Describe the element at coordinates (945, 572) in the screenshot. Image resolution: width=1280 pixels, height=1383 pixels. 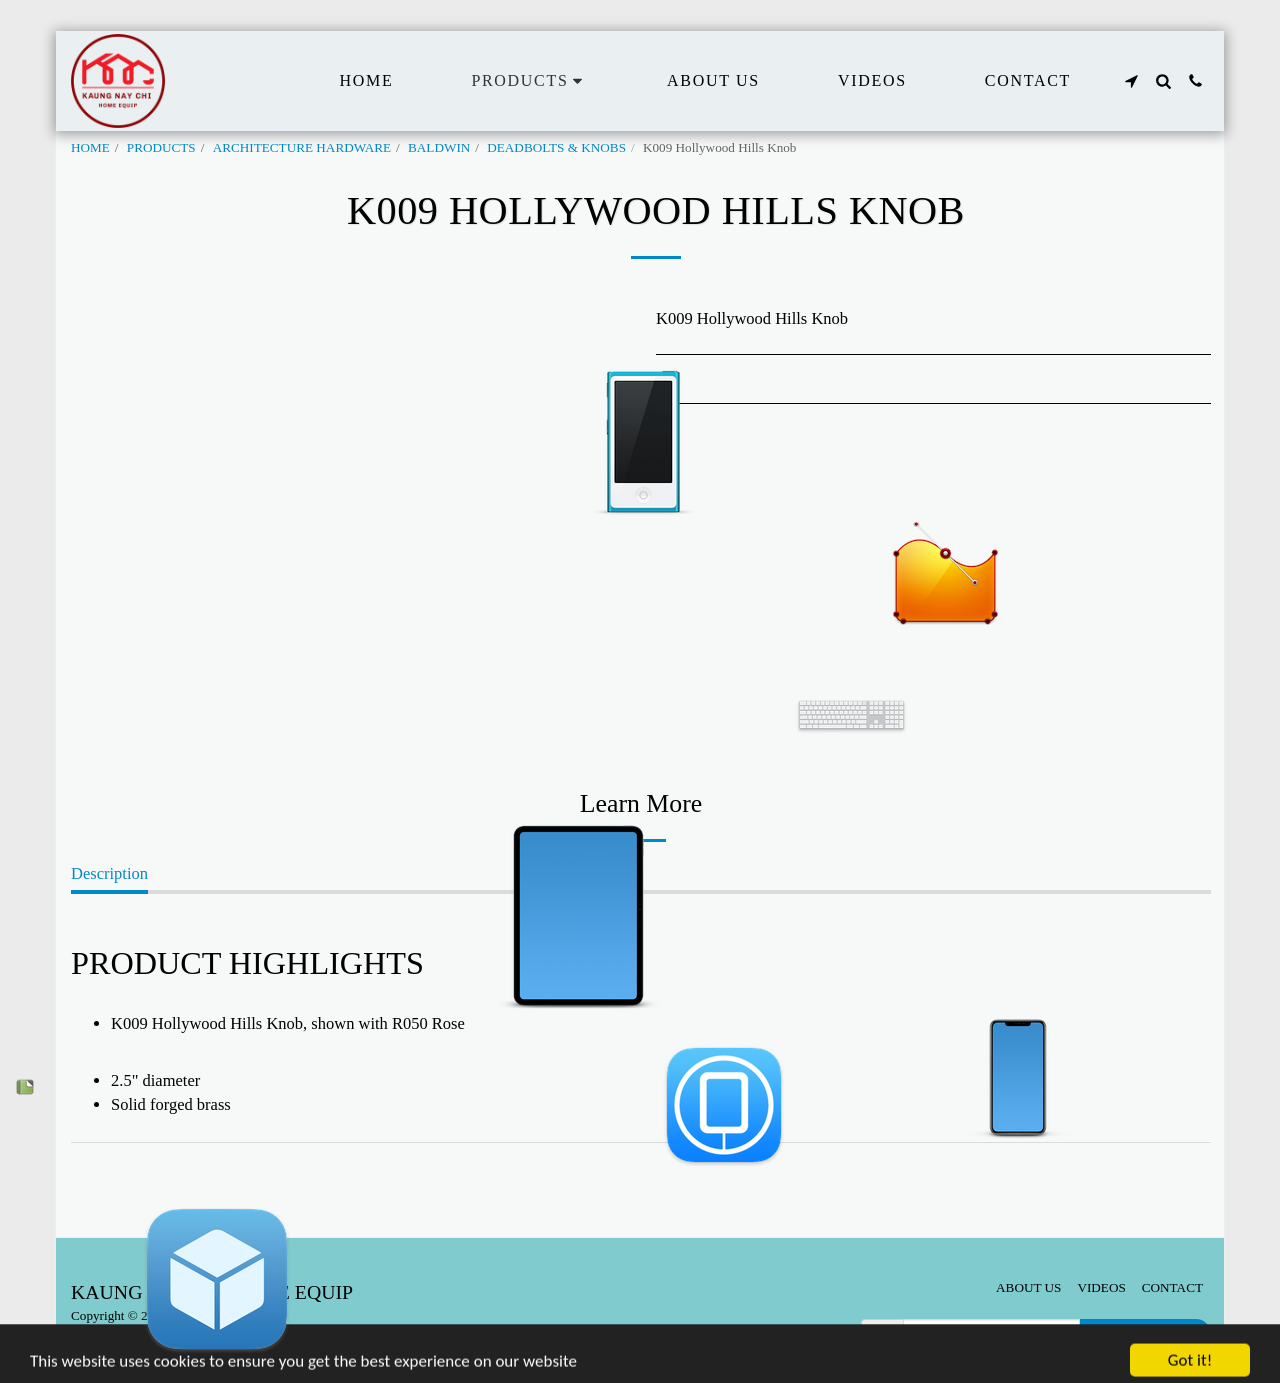
I see `access media library or asset collection` at that location.